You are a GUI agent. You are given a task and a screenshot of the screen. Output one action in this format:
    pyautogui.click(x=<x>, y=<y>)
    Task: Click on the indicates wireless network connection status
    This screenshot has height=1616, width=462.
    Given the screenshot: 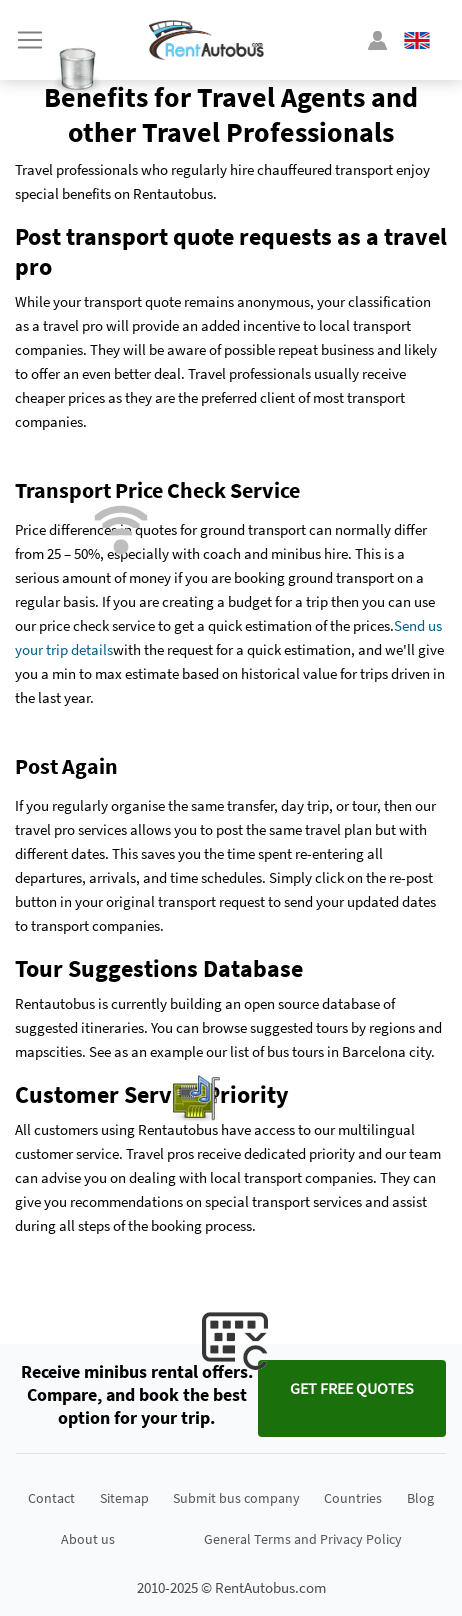 What is the action you would take?
    pyautogui.click(x=121, y=528)
    